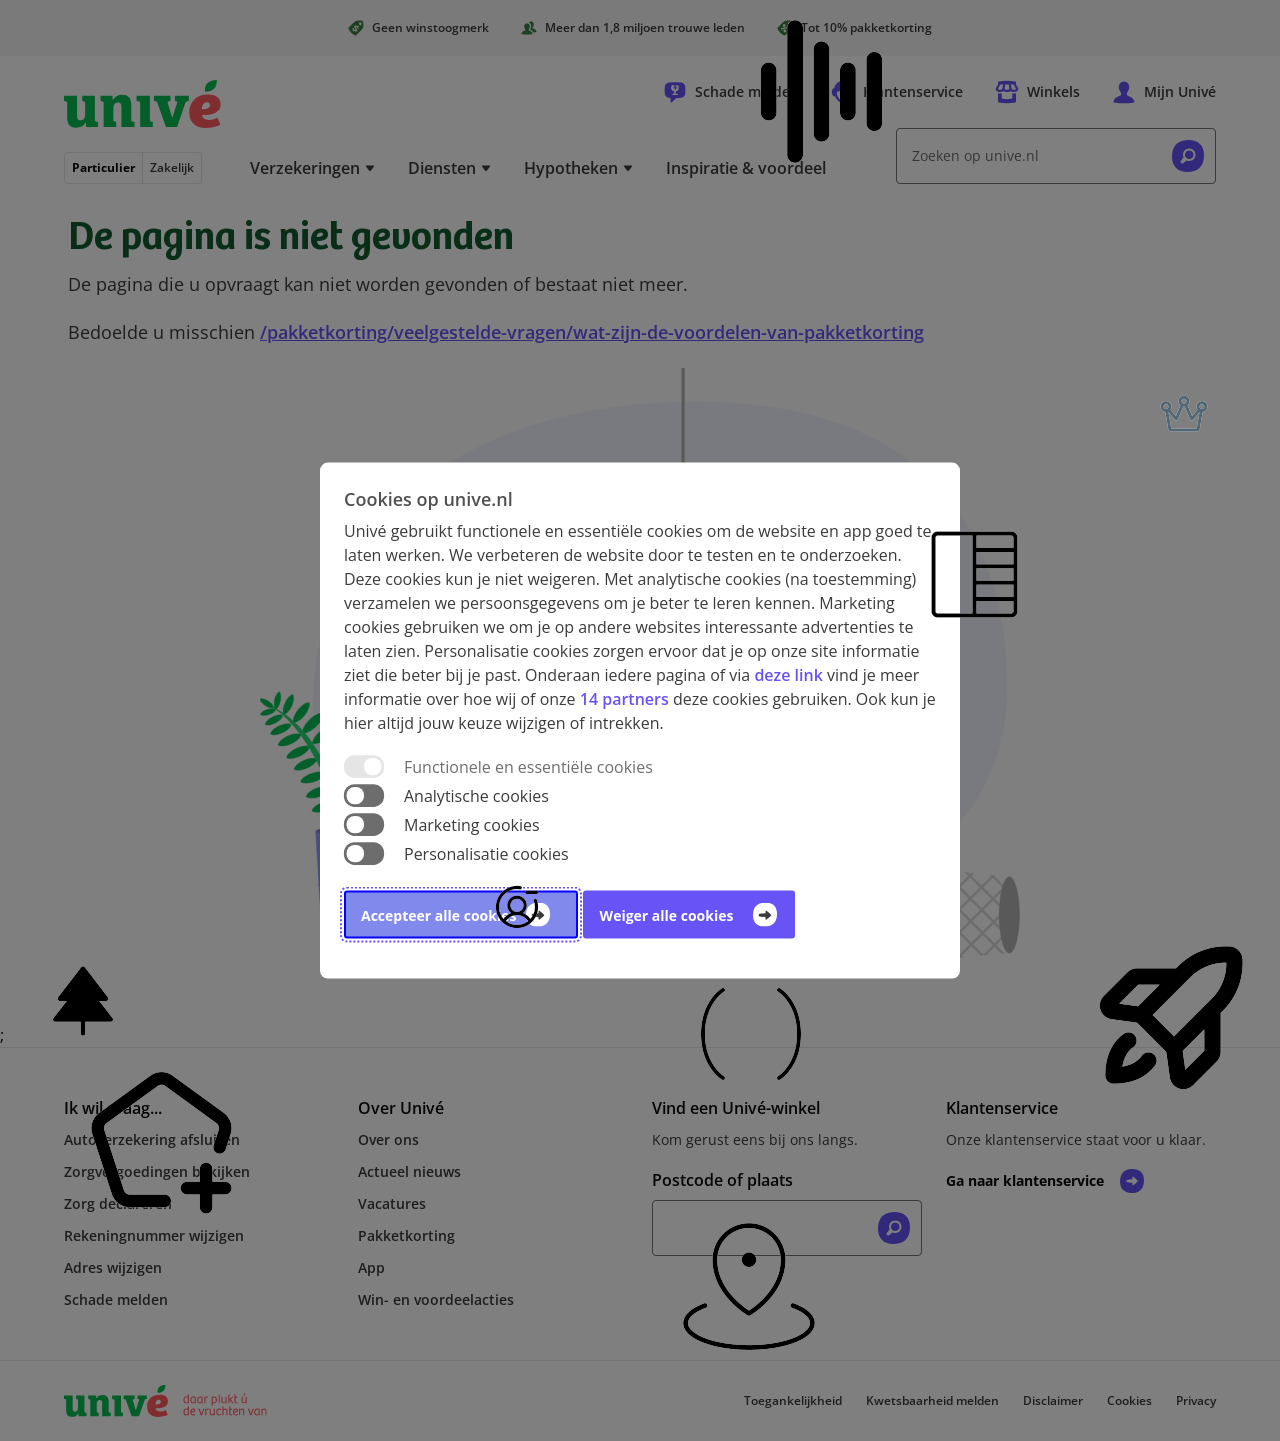 The width and height of the screenshot is (1280, 1441). What do you see at coordinates (974, 574) in the screenshot?
I see `toggle half-fill or partial selection` at bounding box center [974, 574].